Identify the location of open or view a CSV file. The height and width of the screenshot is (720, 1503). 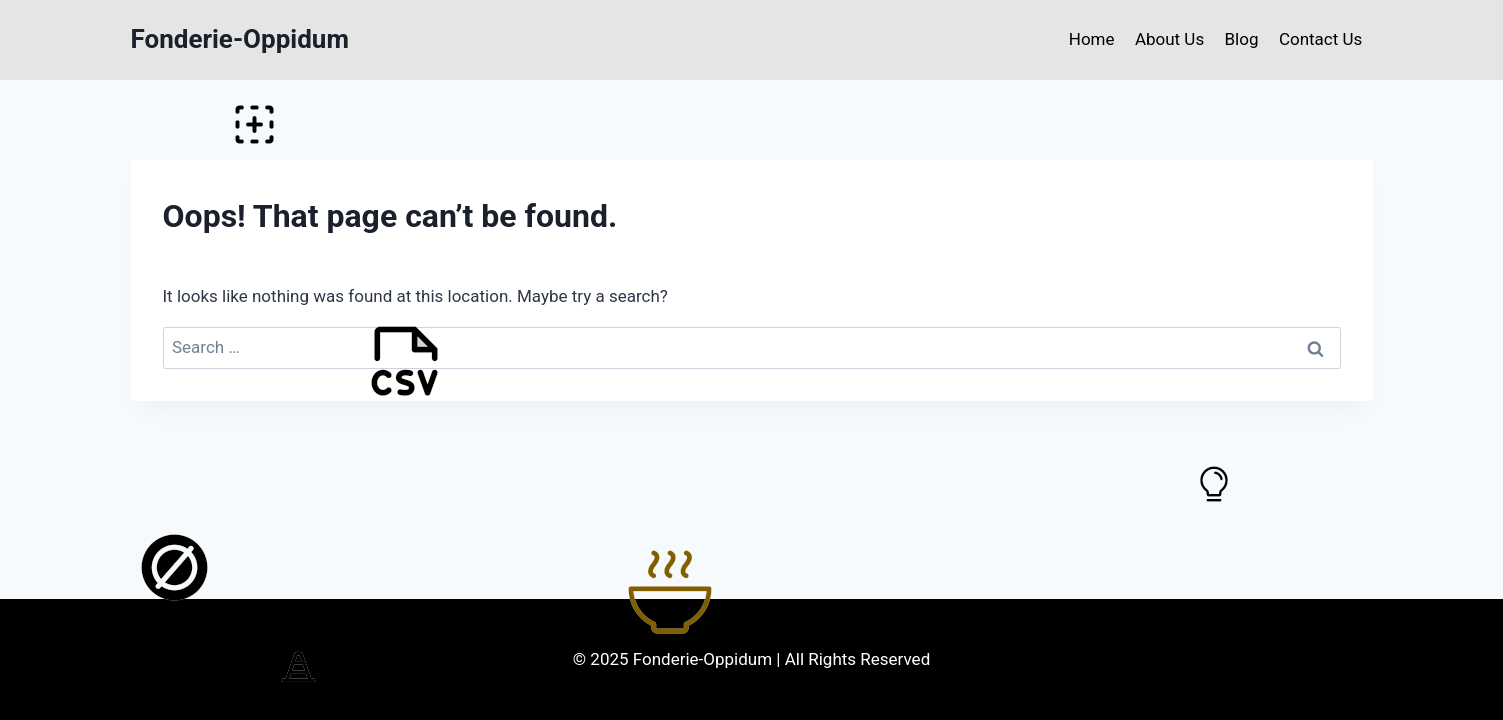
(406, 364).